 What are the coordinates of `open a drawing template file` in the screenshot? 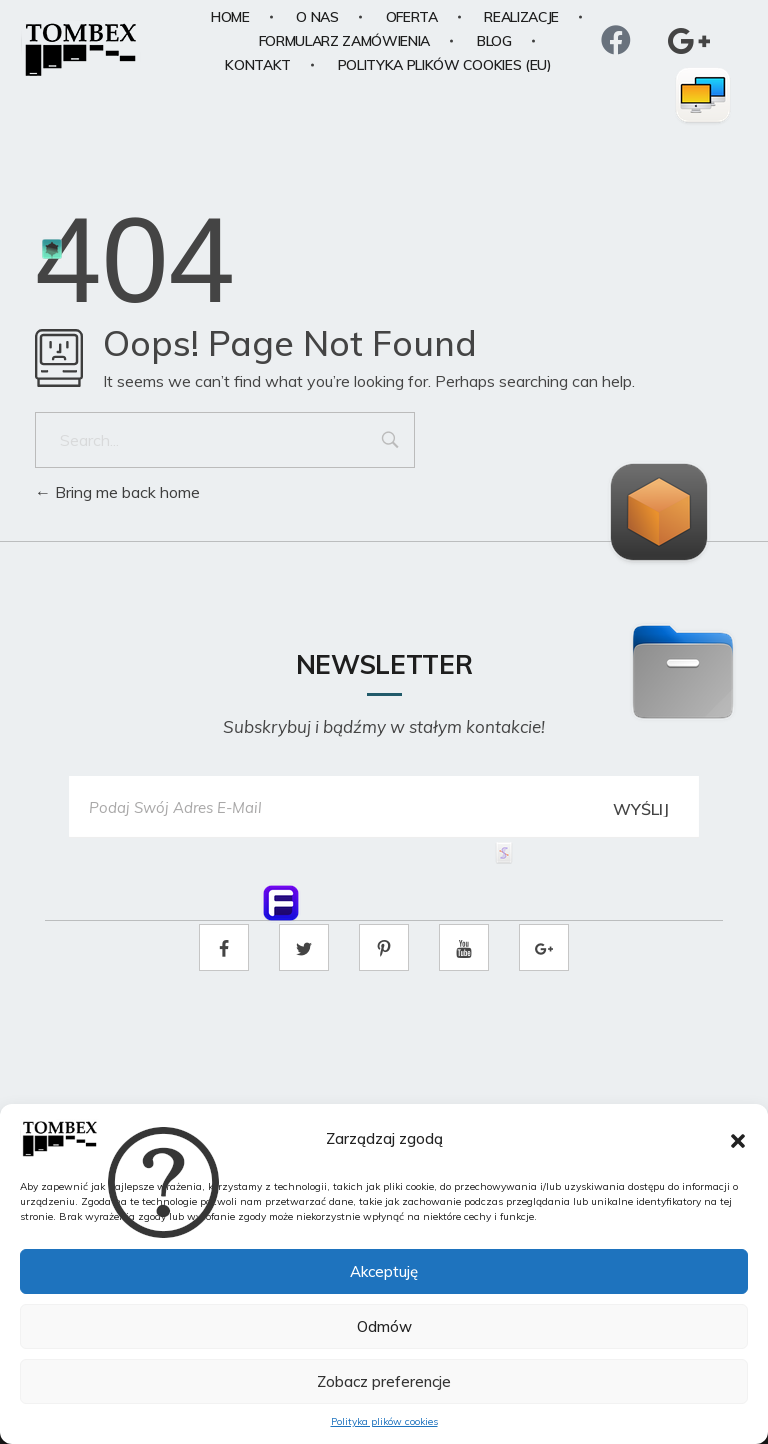 It's located at (504, 853).